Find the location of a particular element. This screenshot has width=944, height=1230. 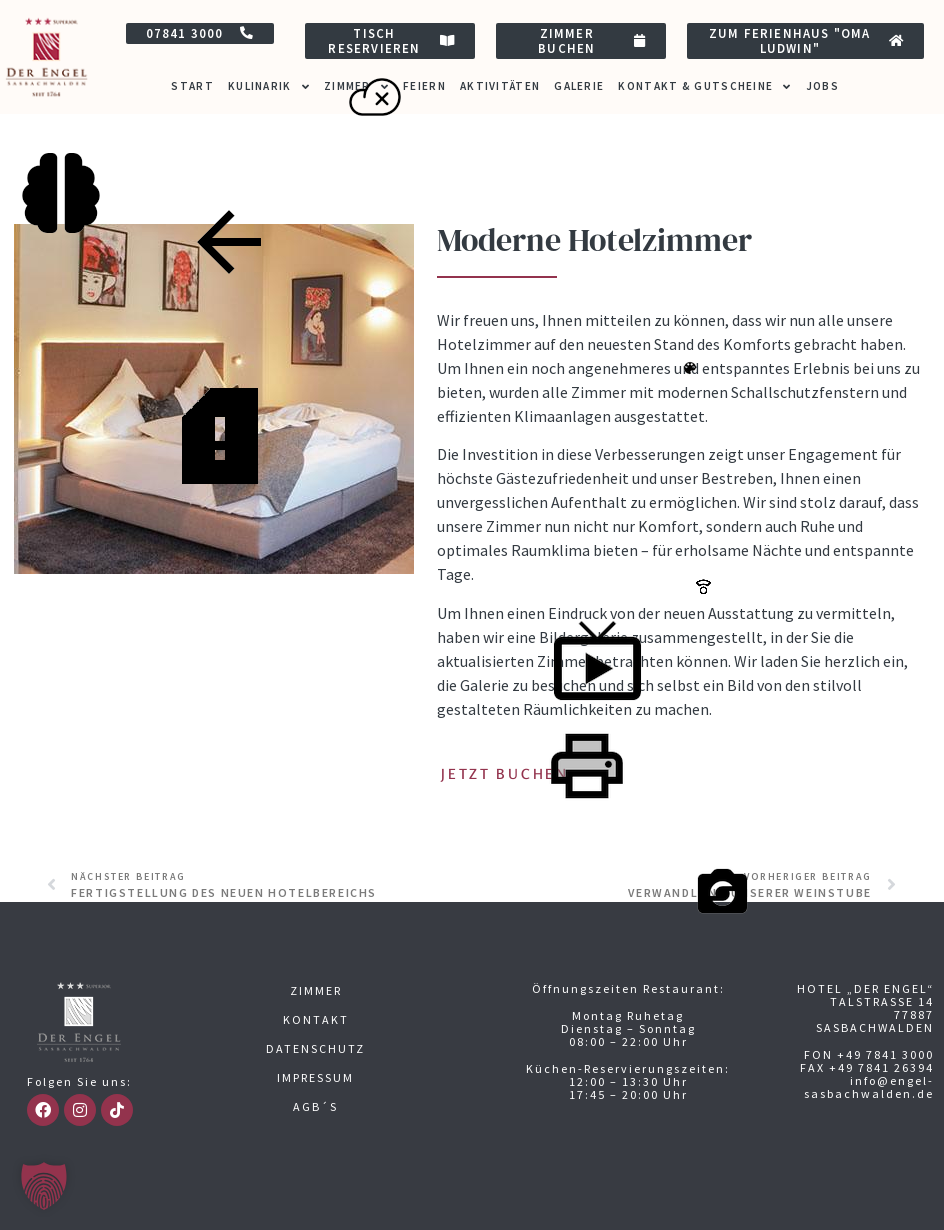

sd card error or storage issue detected is located at coordinates (220, 436).